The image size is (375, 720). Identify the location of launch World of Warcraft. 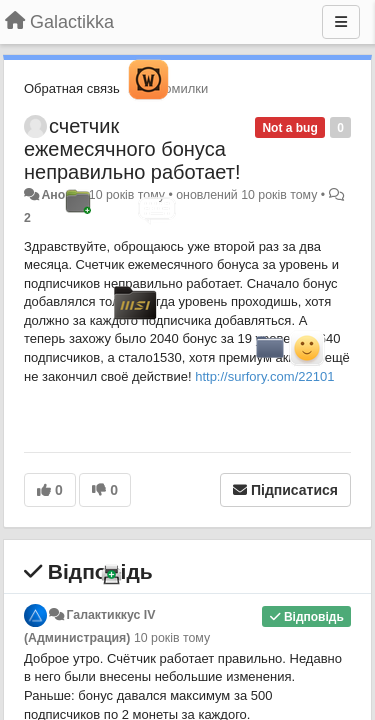
(148, 79).